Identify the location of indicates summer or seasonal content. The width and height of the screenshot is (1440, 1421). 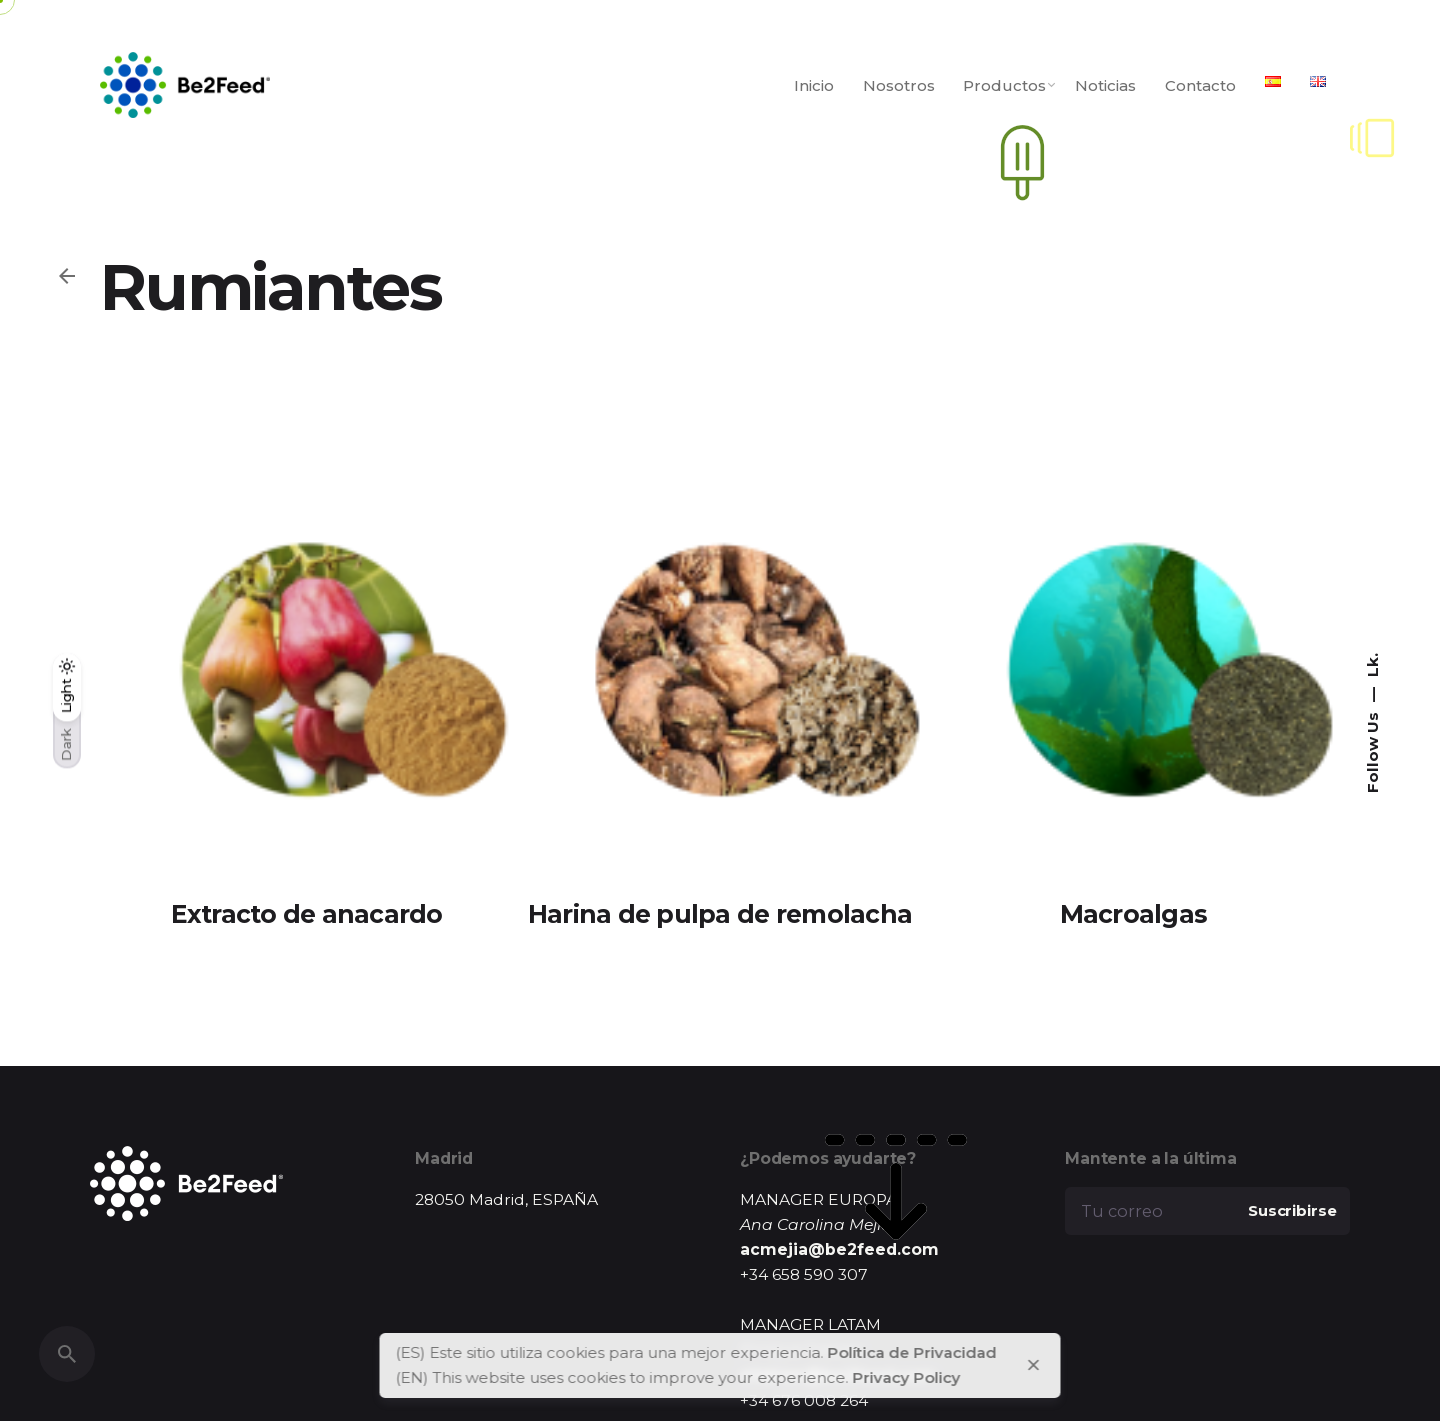
(1022, 161).